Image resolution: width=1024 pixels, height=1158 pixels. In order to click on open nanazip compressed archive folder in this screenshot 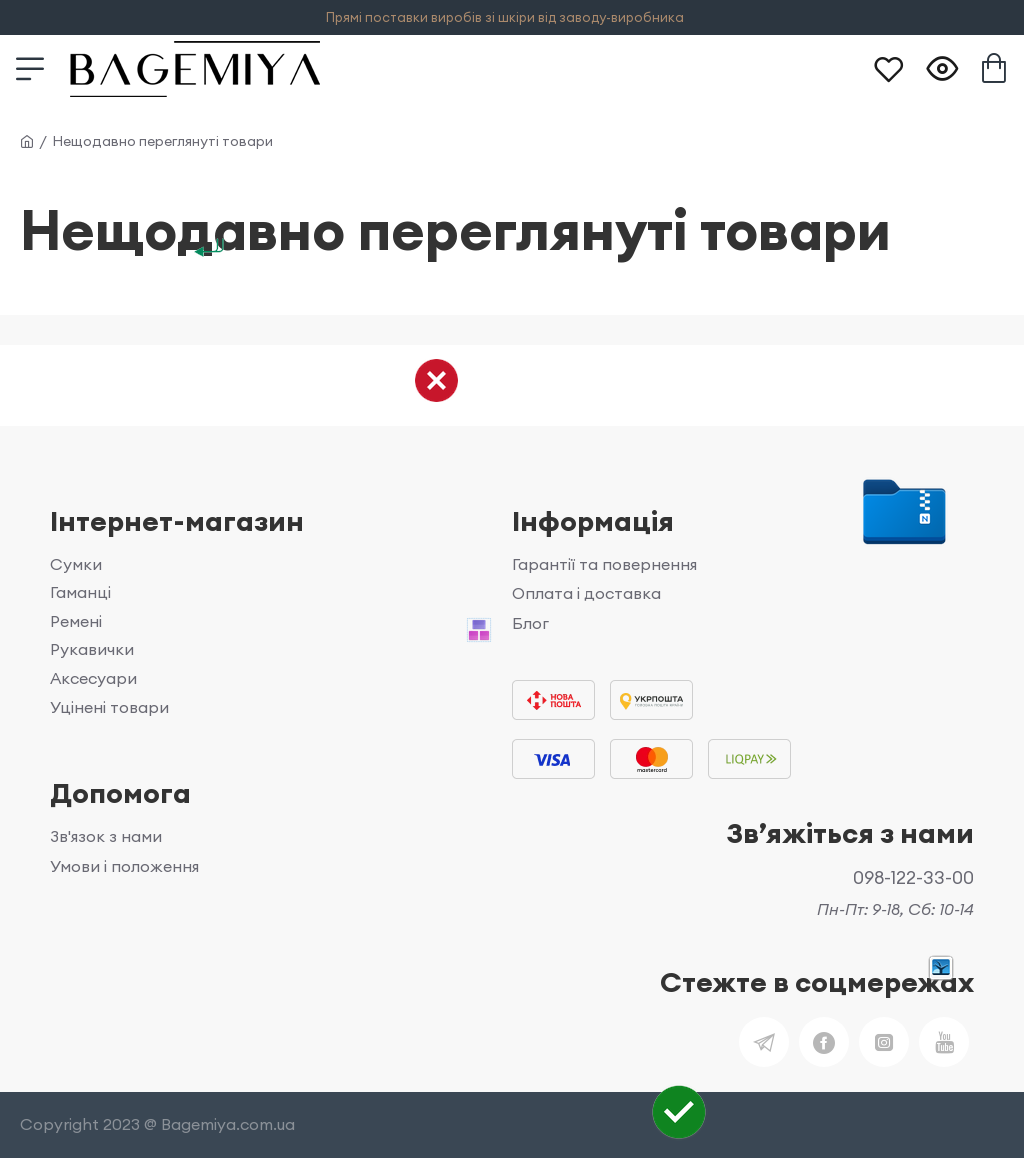, I will do `click(904, 514)`.